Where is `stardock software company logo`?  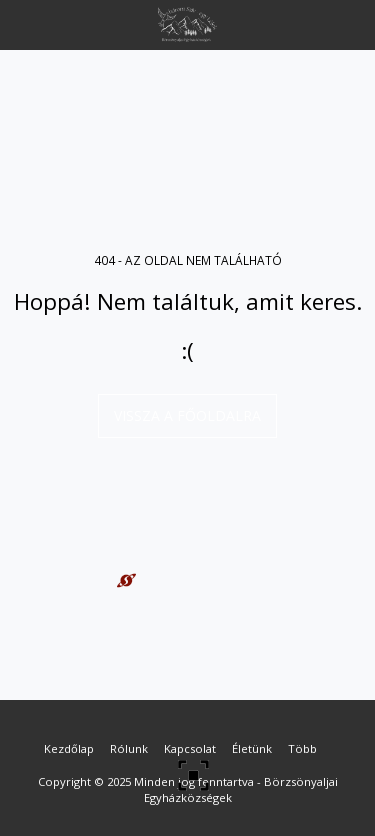
stardock software company logo is located at coordinates (126, 580).